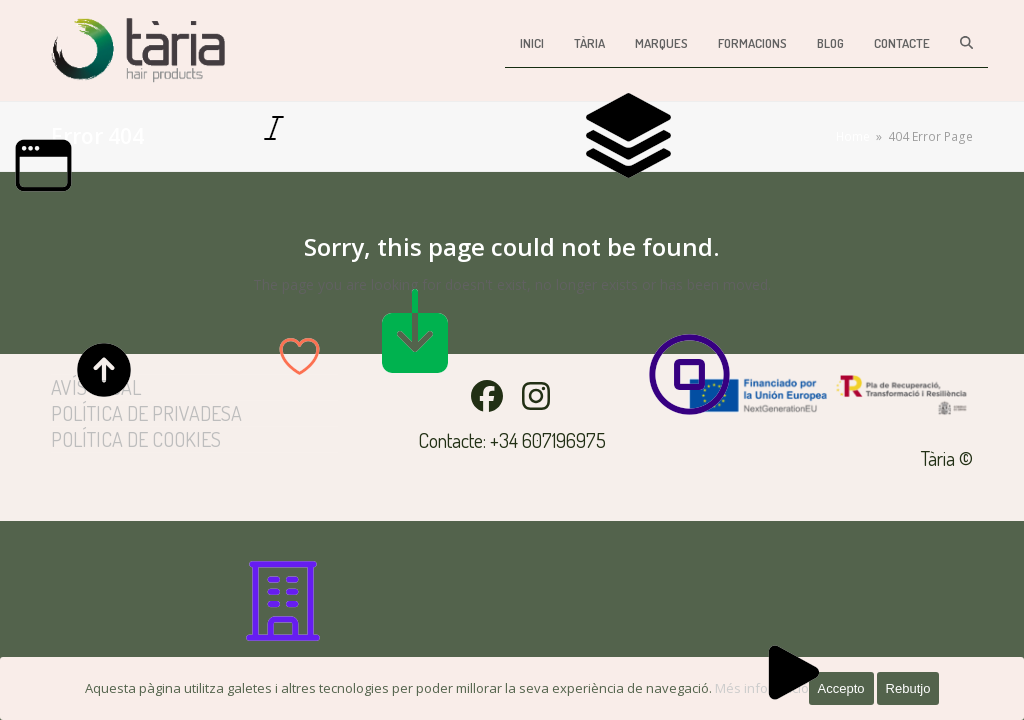 The width and height of the screenshot is (1024, 720). Describe the element at coordinates (628, 135) in the screenshot. I see `view layers or stacked content` at that location.